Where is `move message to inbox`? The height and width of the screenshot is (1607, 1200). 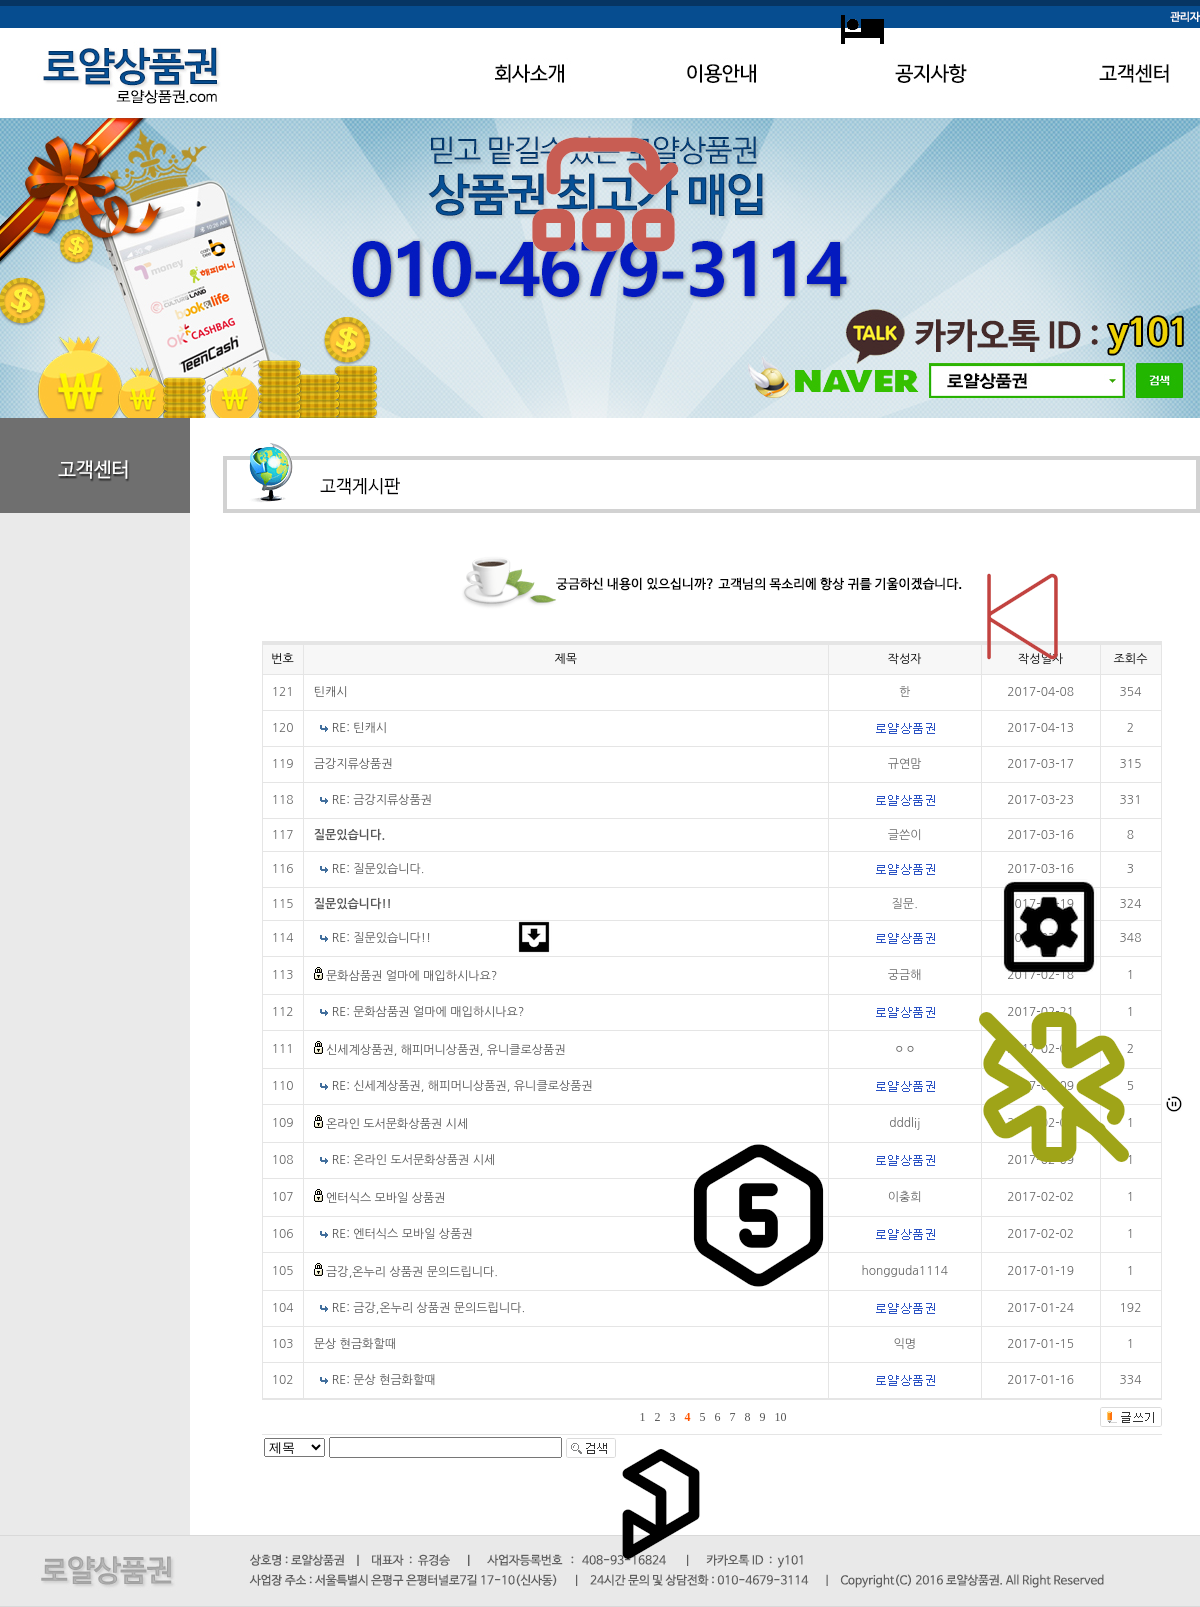
move message to inbox is located at coordinates (534, 937).